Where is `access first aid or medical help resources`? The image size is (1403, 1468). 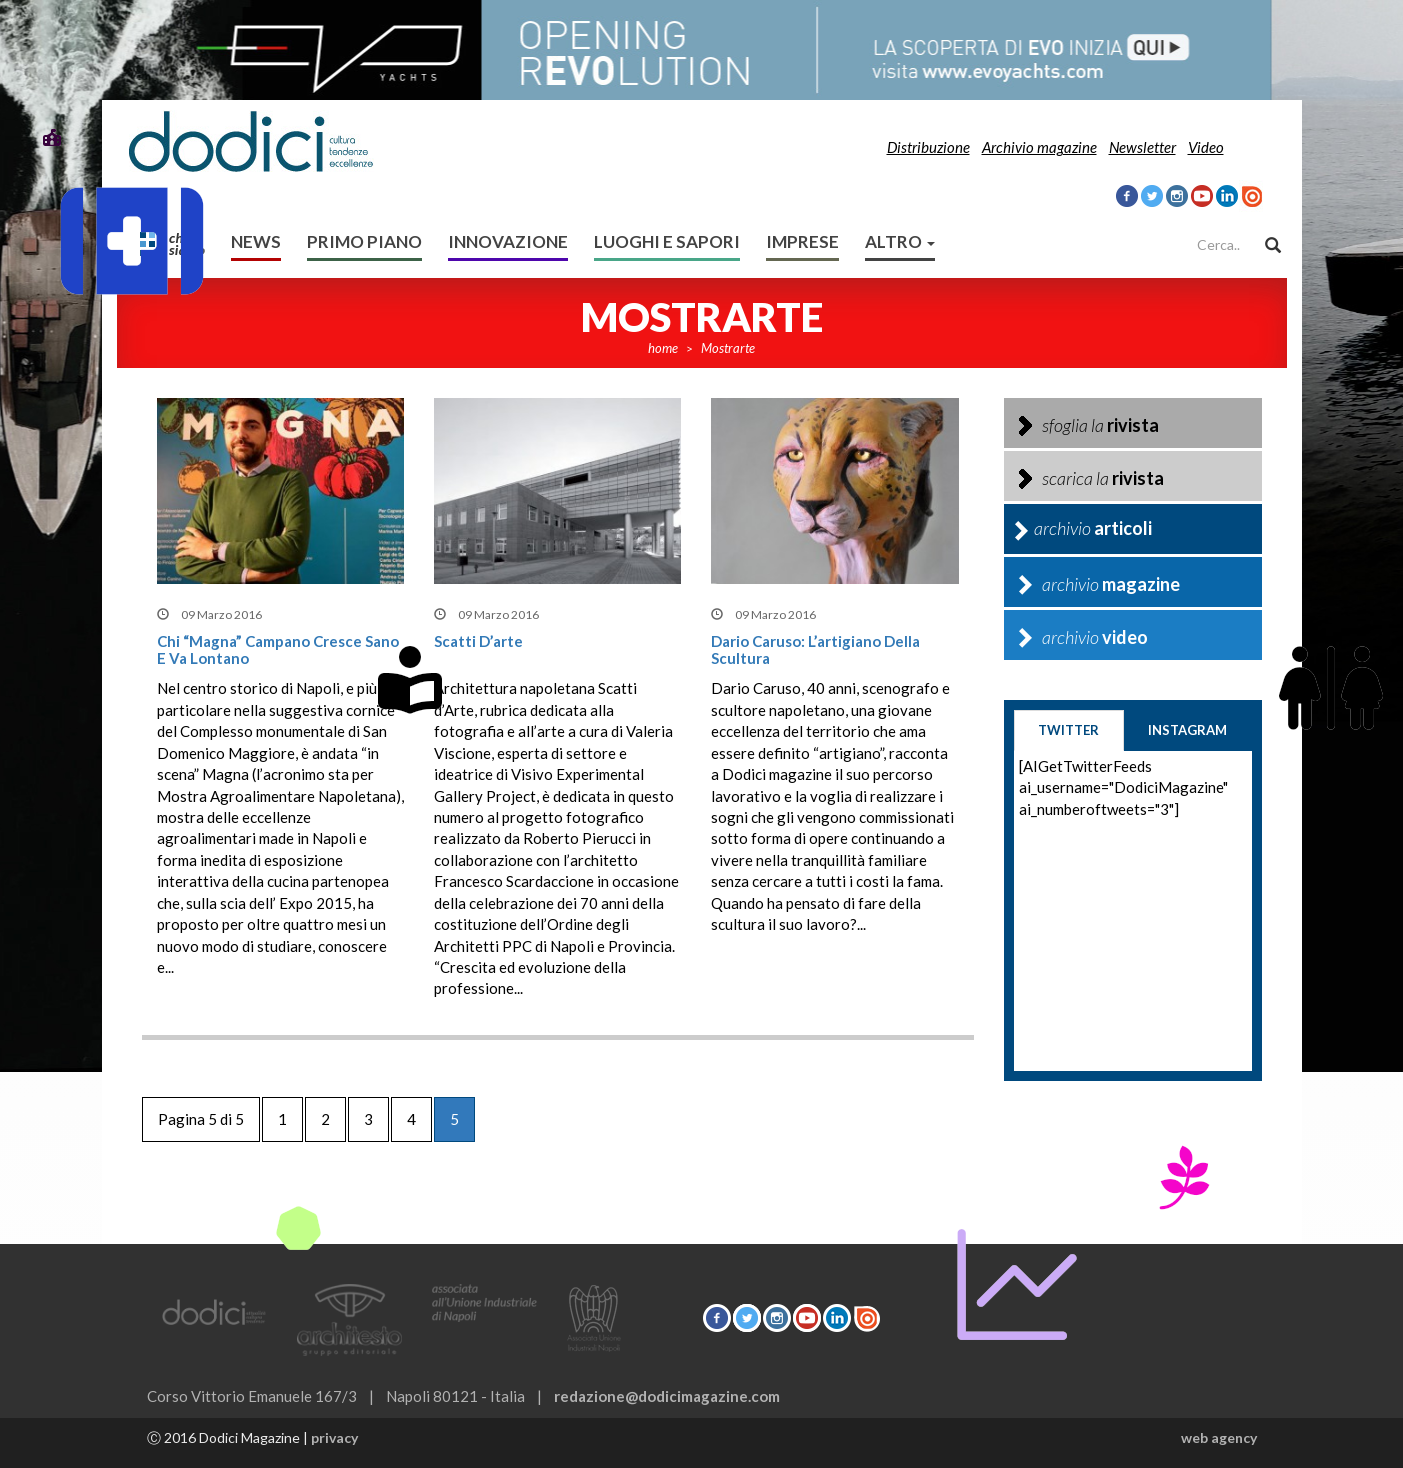 access first aid or medical help resources is located at coordinates (132, 241).